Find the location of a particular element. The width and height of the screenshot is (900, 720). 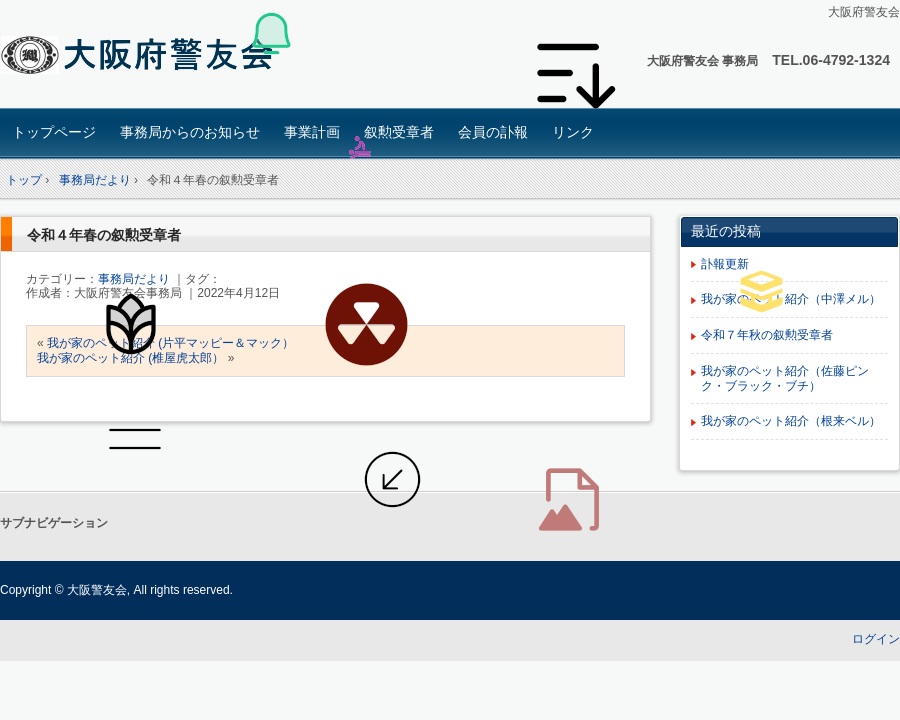

access islamic prayer times or qibla direction is located at coordinates (761, 291).